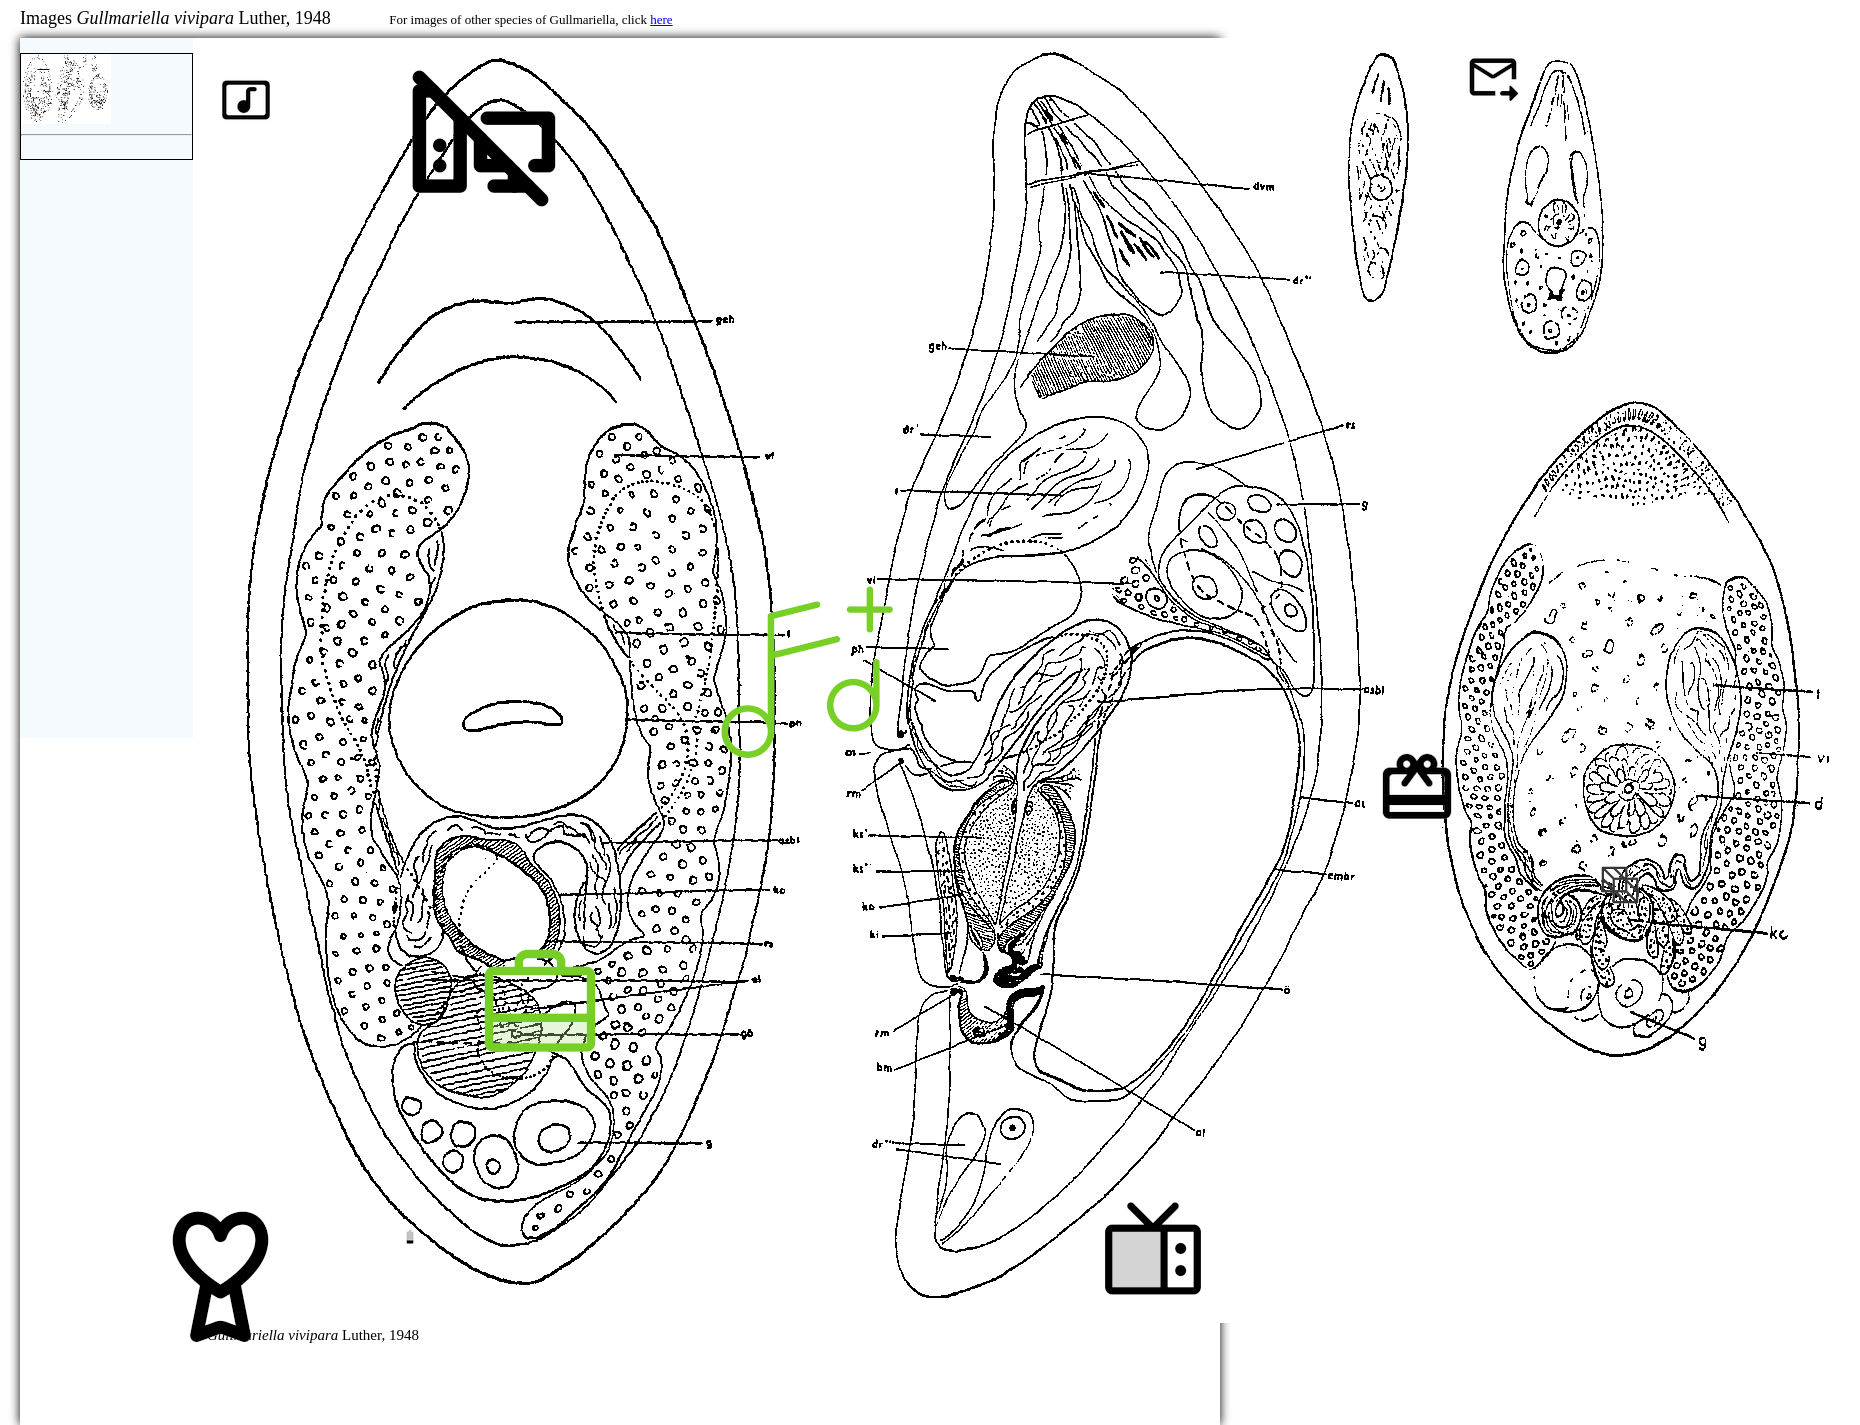  What do you see at coordinates (246, 100) in the screenshot?
I see `play or browse music videos` at bounding box center [246, 100].